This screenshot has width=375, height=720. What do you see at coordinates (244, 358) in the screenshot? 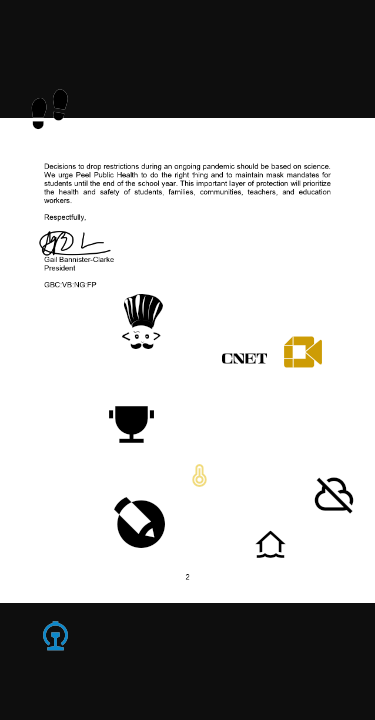
I see `visit cnet website or app` at bounding box center [244, 358].